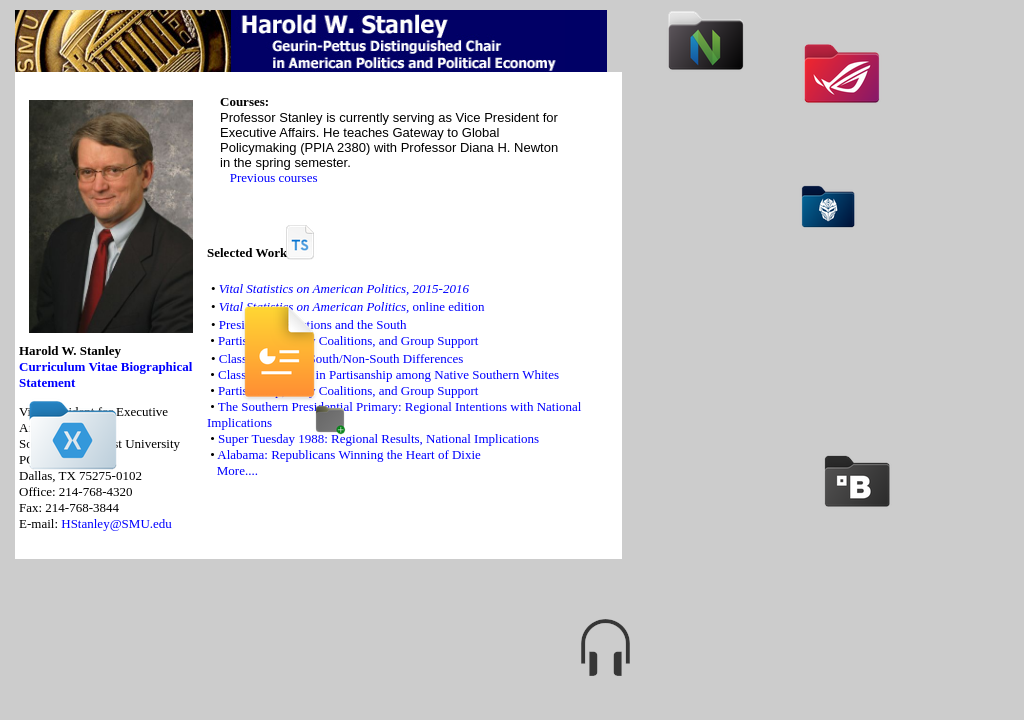  What do you see at coordinates (841, 75) in the screenshot?
I see `open ASUS Republic of Gamers files folder` at bounding box center [841, 75].